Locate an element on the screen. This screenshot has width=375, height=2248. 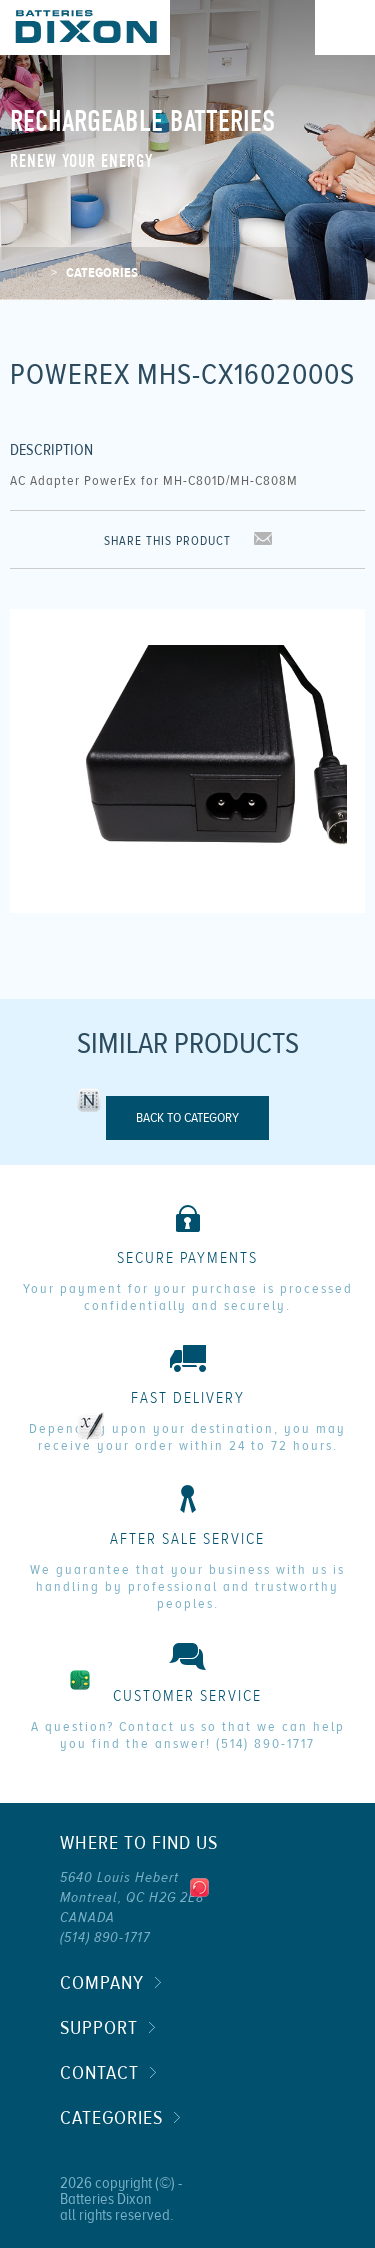
open xournal note-taking app is located at coordinates (90, 1426).